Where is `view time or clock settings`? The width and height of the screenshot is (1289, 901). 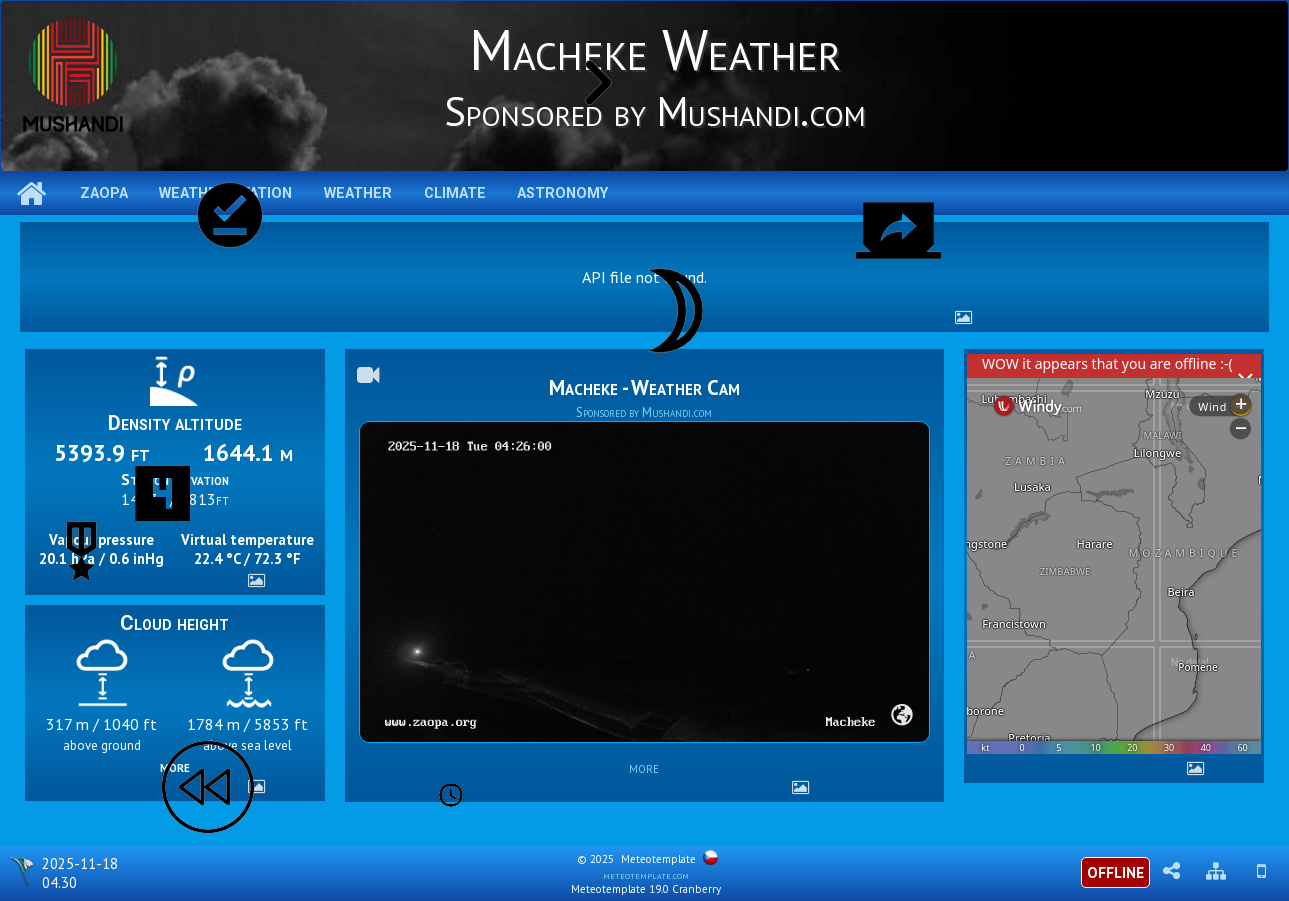
view time or clock settings is located at coordinates (451, 795).